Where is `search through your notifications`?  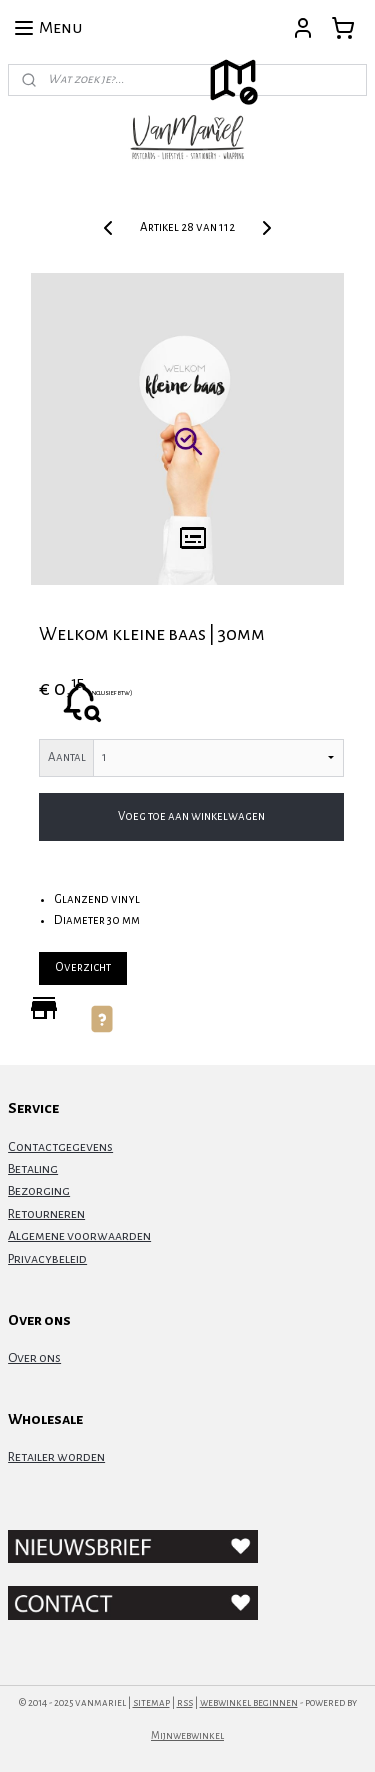
search through your notifications is located at coordinates (80, 701).